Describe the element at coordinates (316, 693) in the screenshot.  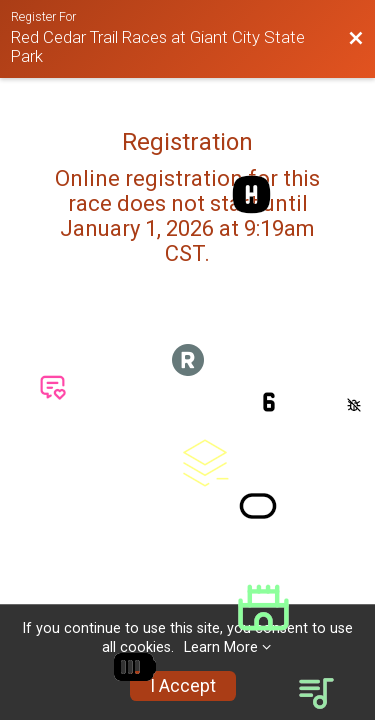
I see `view your music playlist` at that location.